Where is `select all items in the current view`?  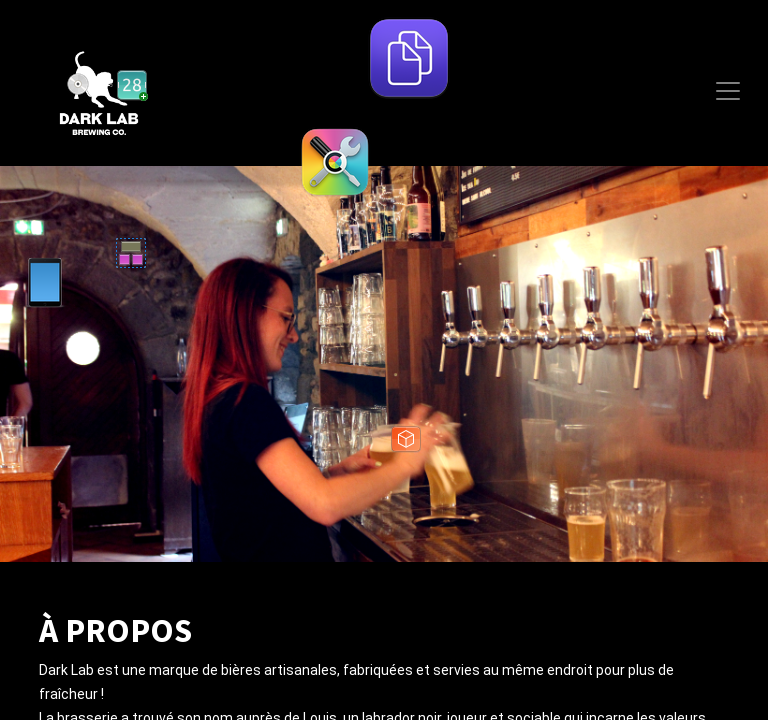 select all items in the current view is located at coordinates (131, 253).